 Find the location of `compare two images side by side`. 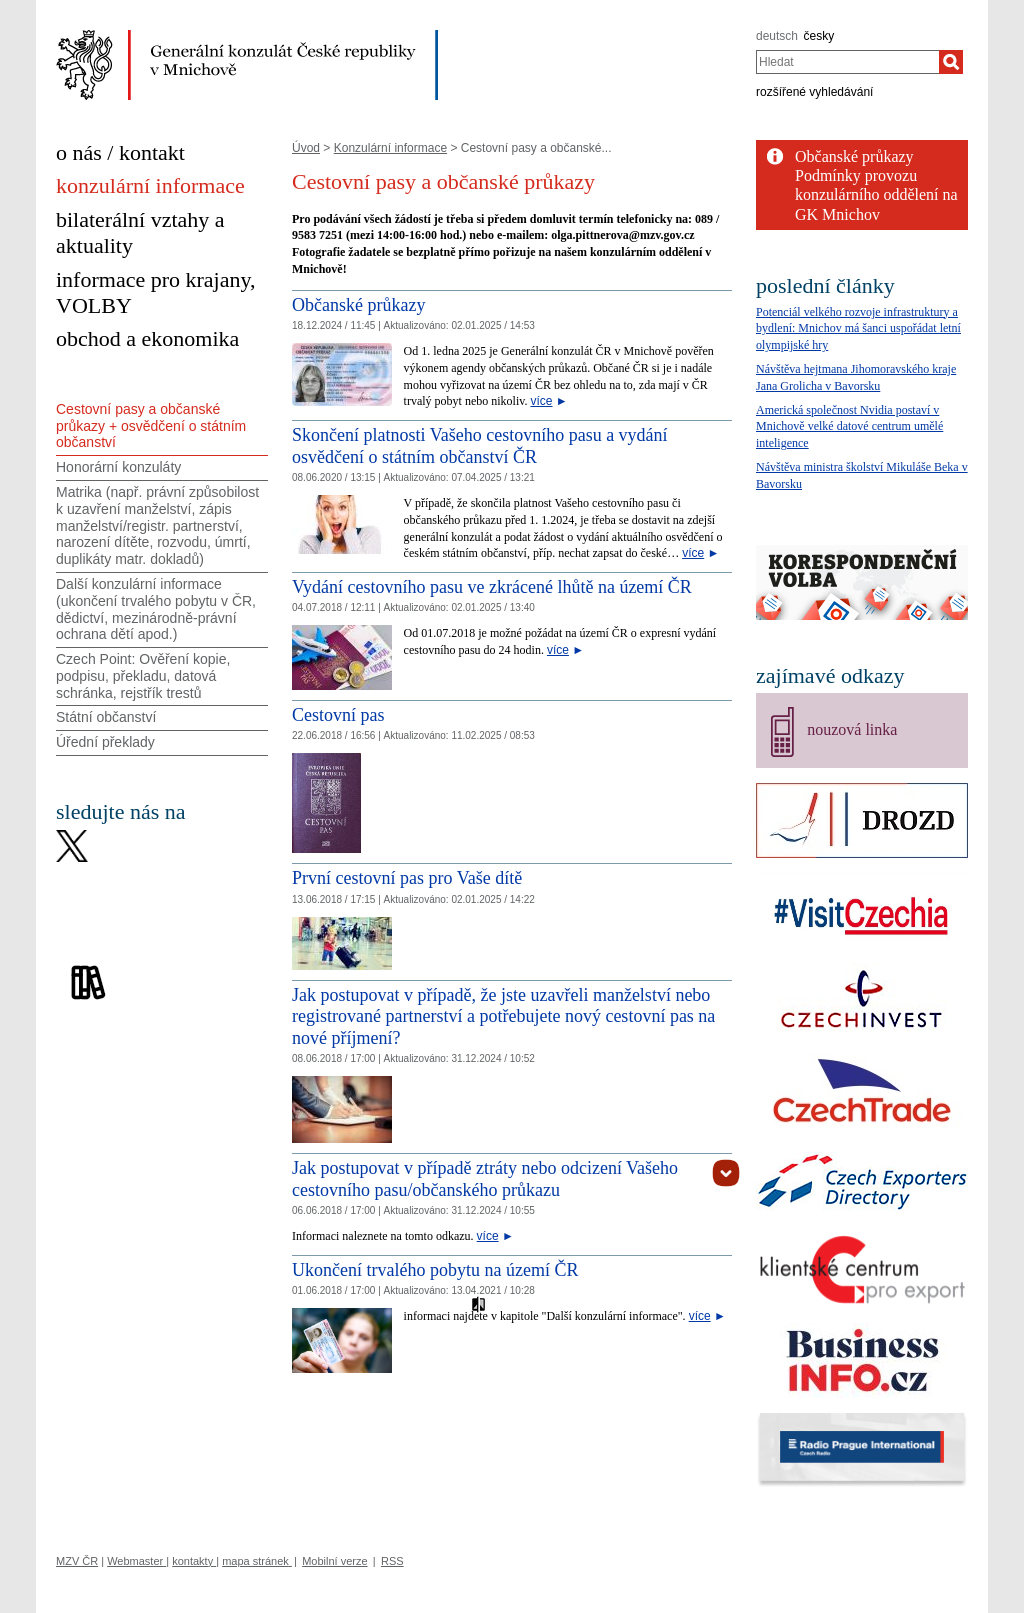

compare two images side by side is located at coordinates (478, 1304).